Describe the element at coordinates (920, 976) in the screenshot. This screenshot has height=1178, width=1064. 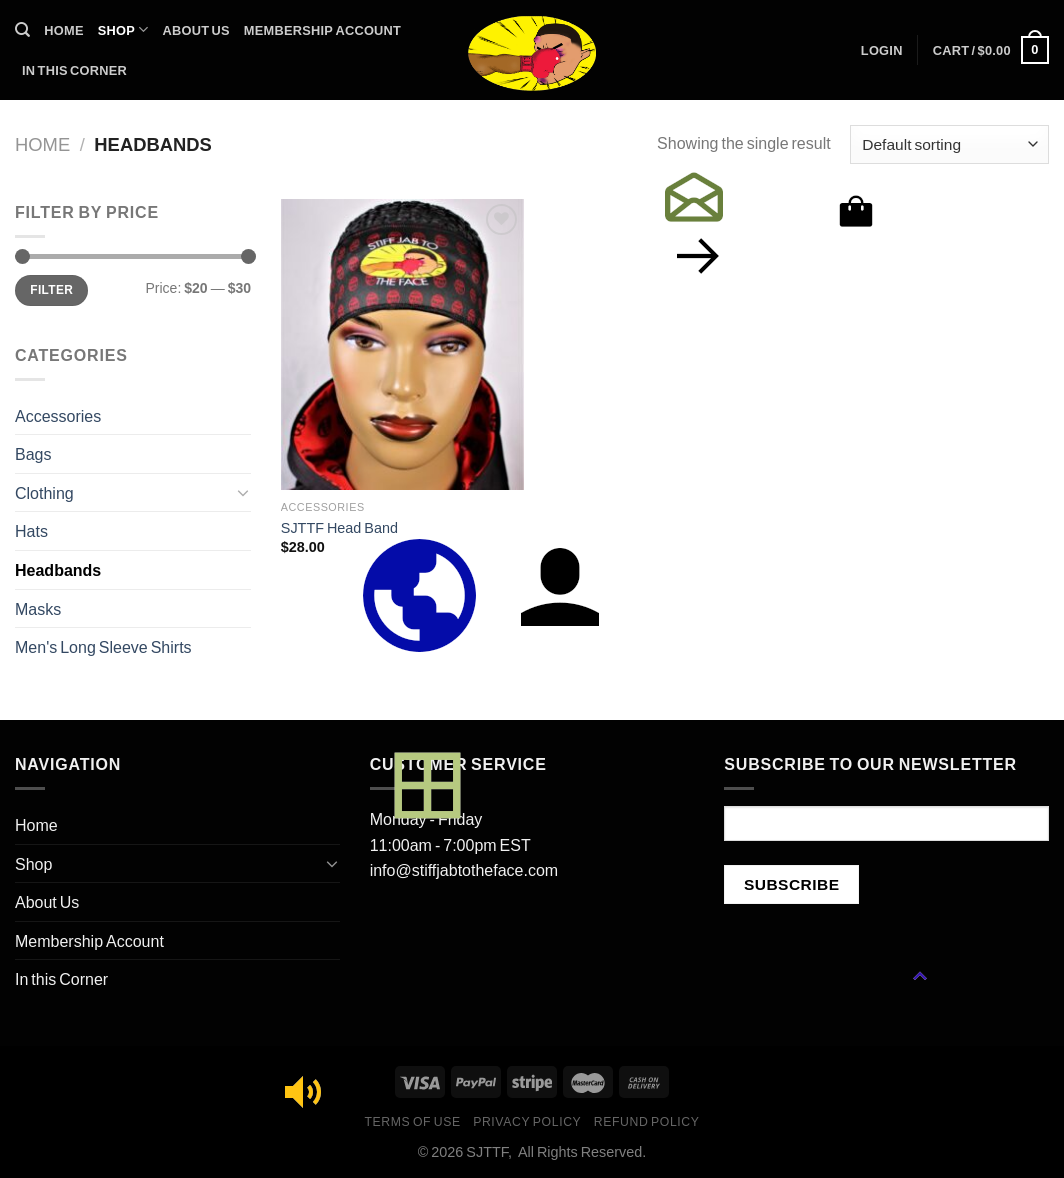
I see `collapse an expanded section` at that location.